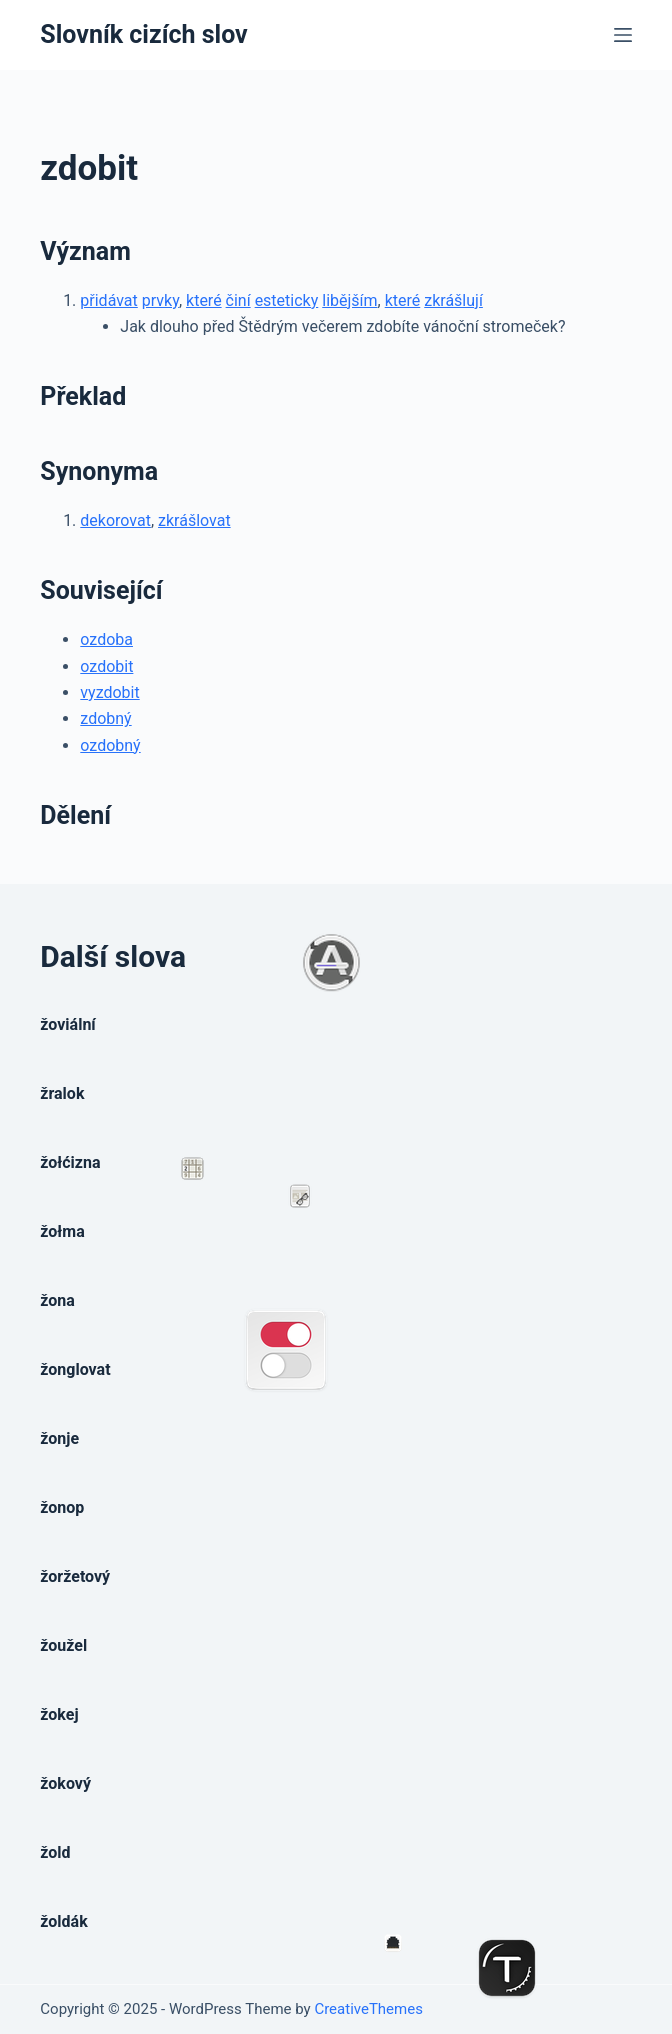  Describe the element at coordinates (286, 1350) in the screenshot. I see `open system settings or preferences` at that location.